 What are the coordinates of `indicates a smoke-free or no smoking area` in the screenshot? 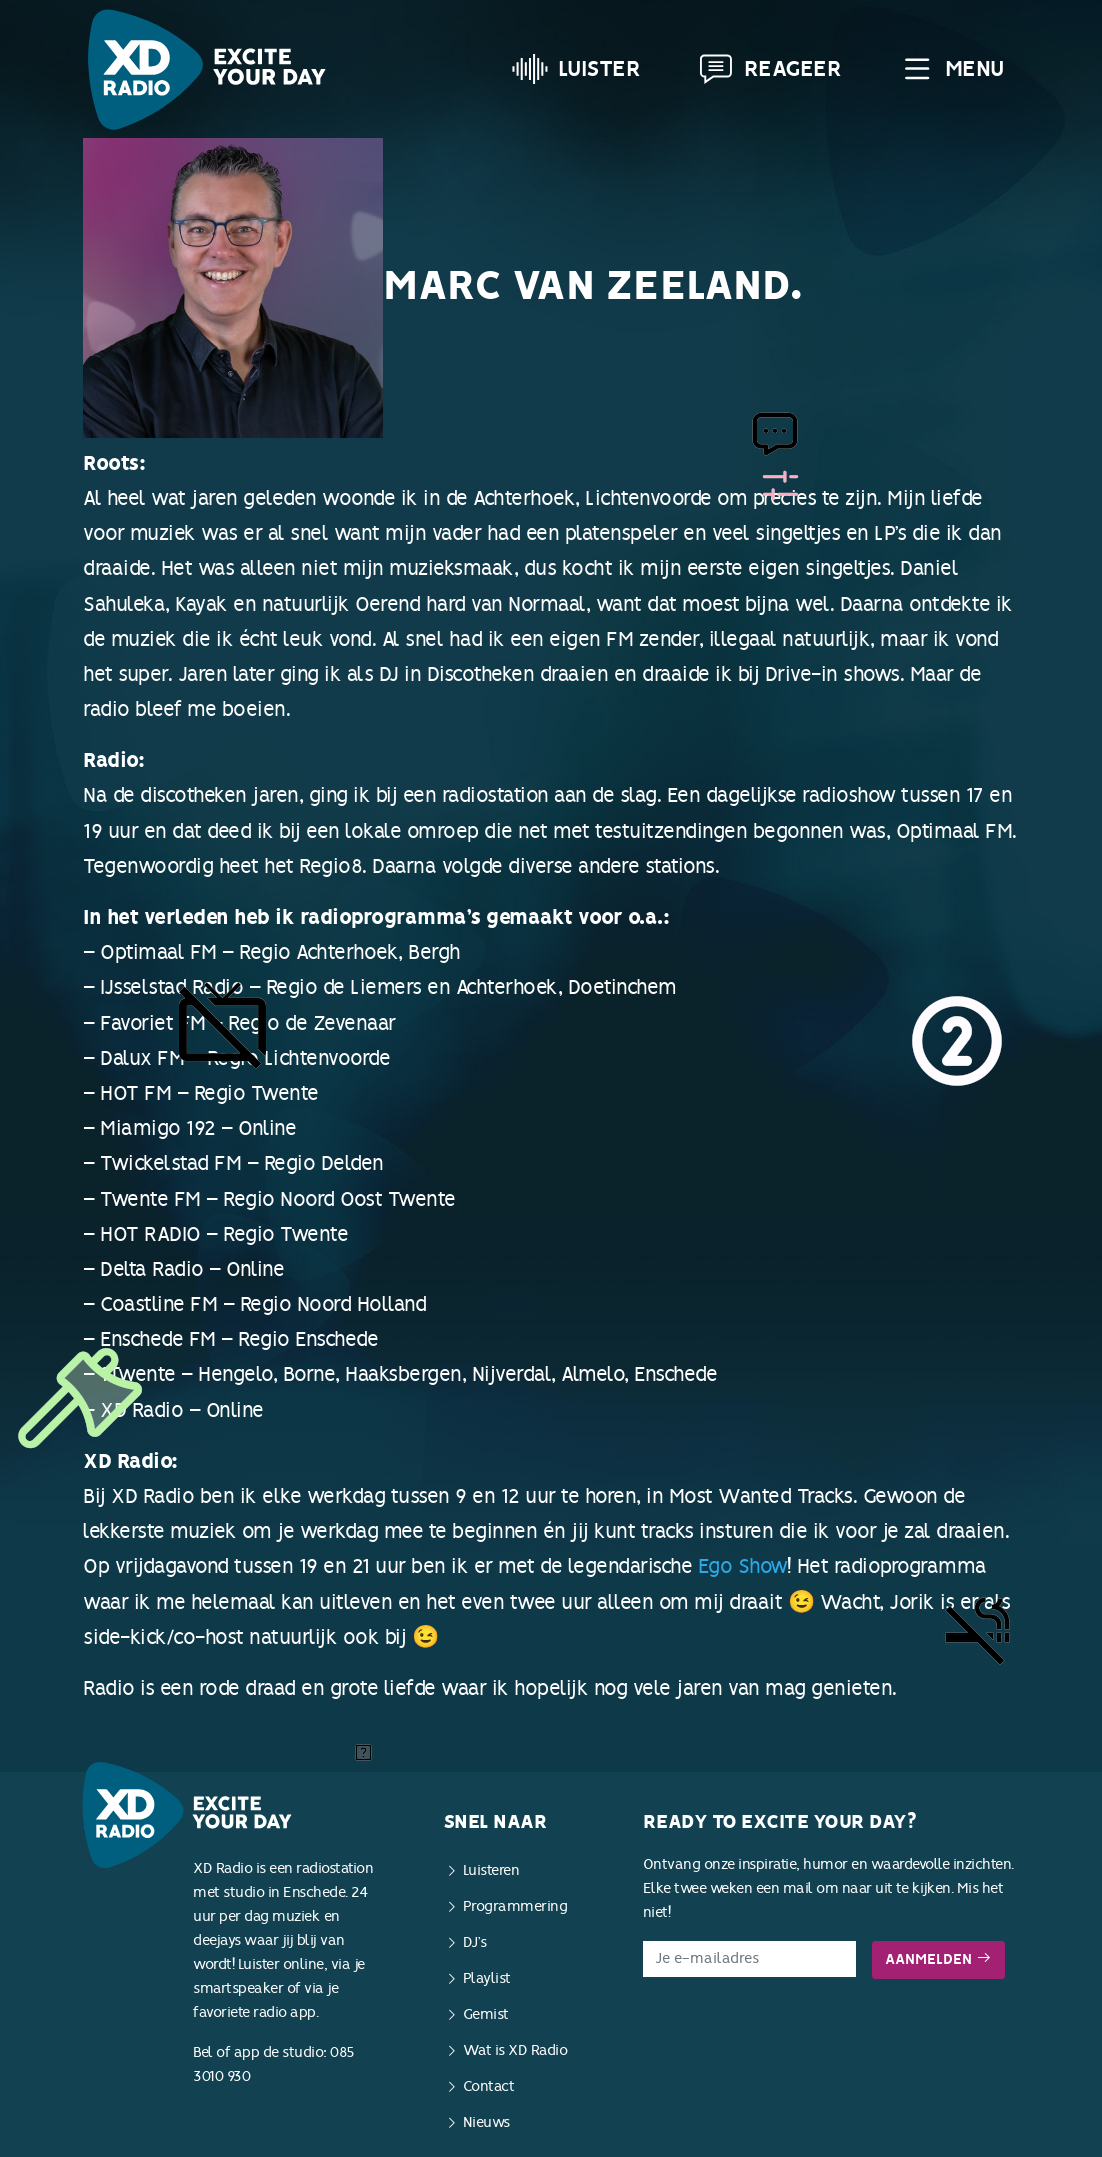 It's located at (977, 1629).